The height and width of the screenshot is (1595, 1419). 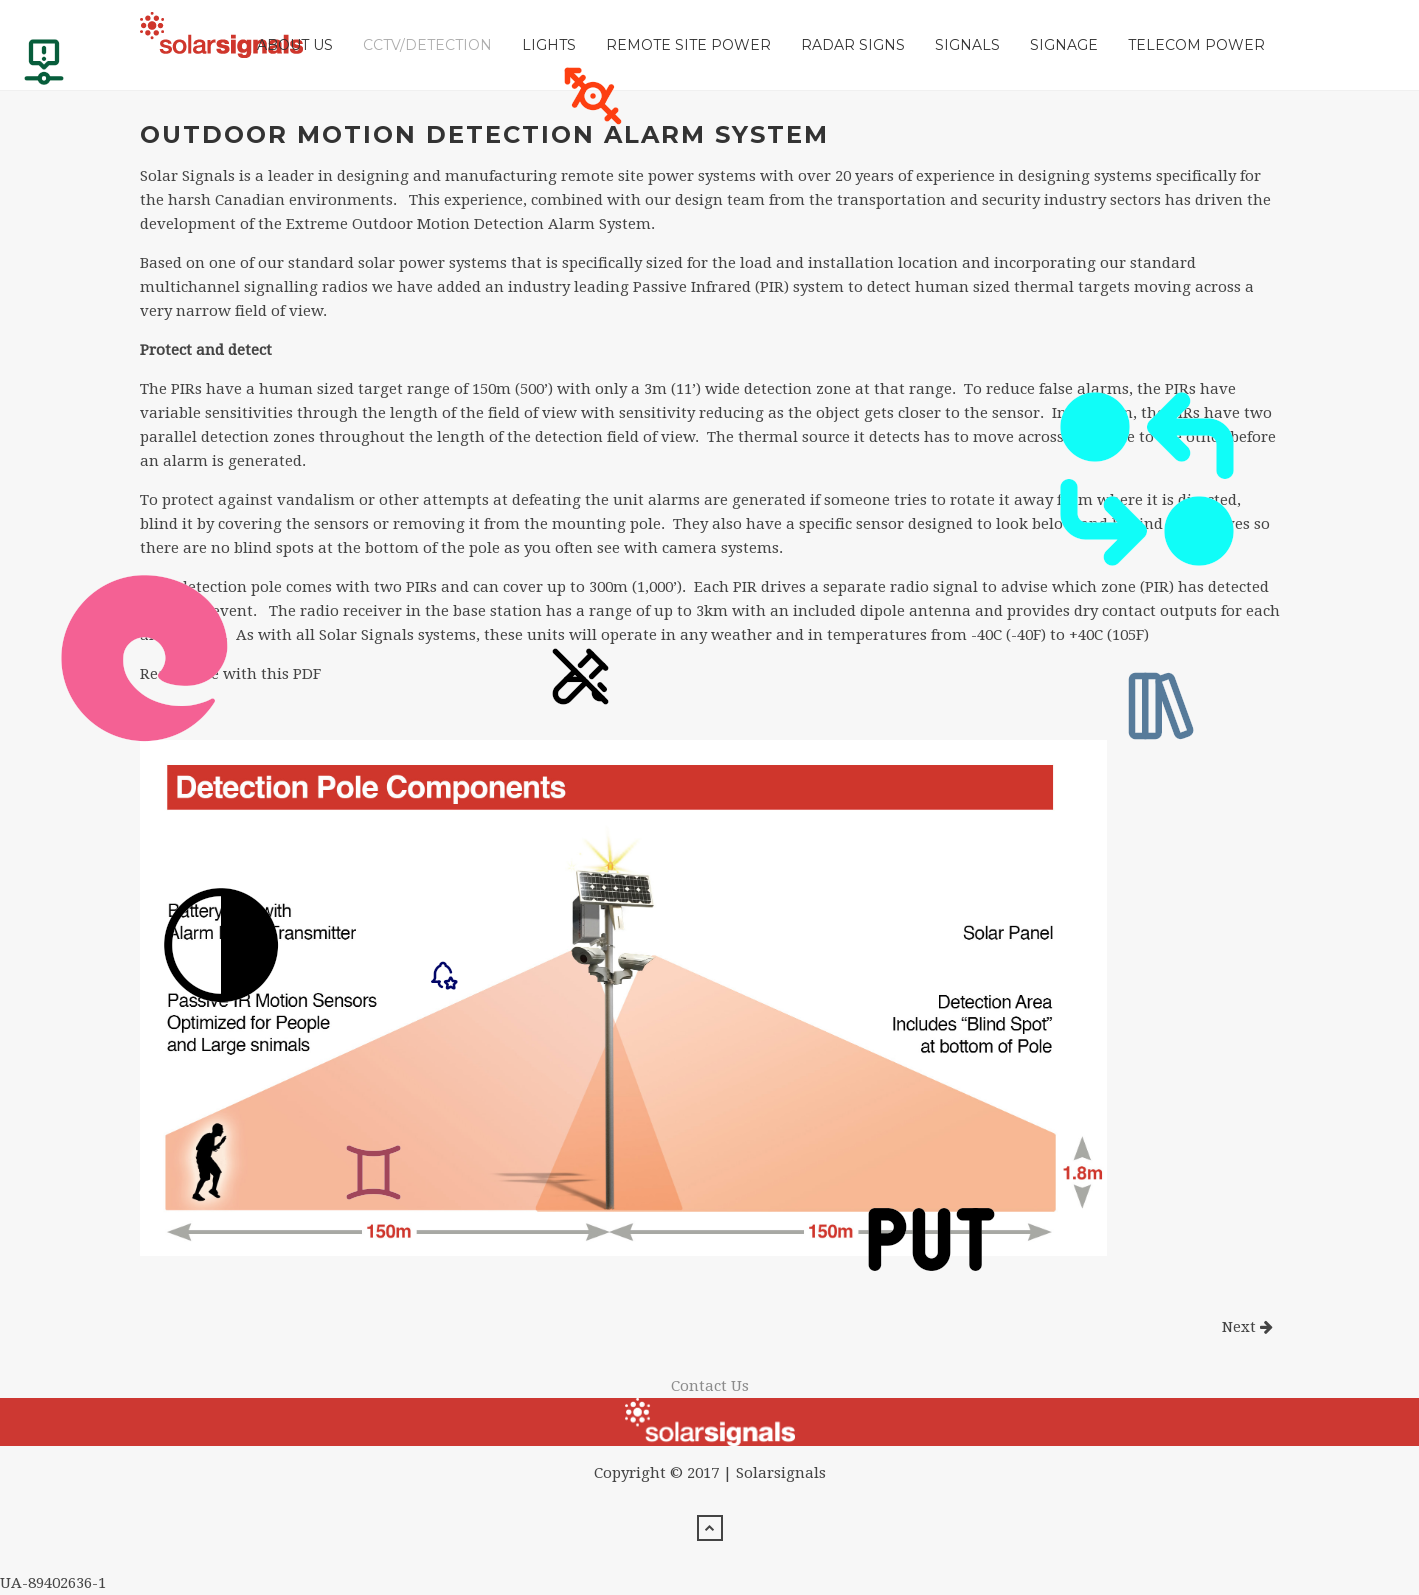 What do you see at coordinates (1162, 706) in the screenshot?
I see `access your library or collection` at bounding box center [1162, 706].